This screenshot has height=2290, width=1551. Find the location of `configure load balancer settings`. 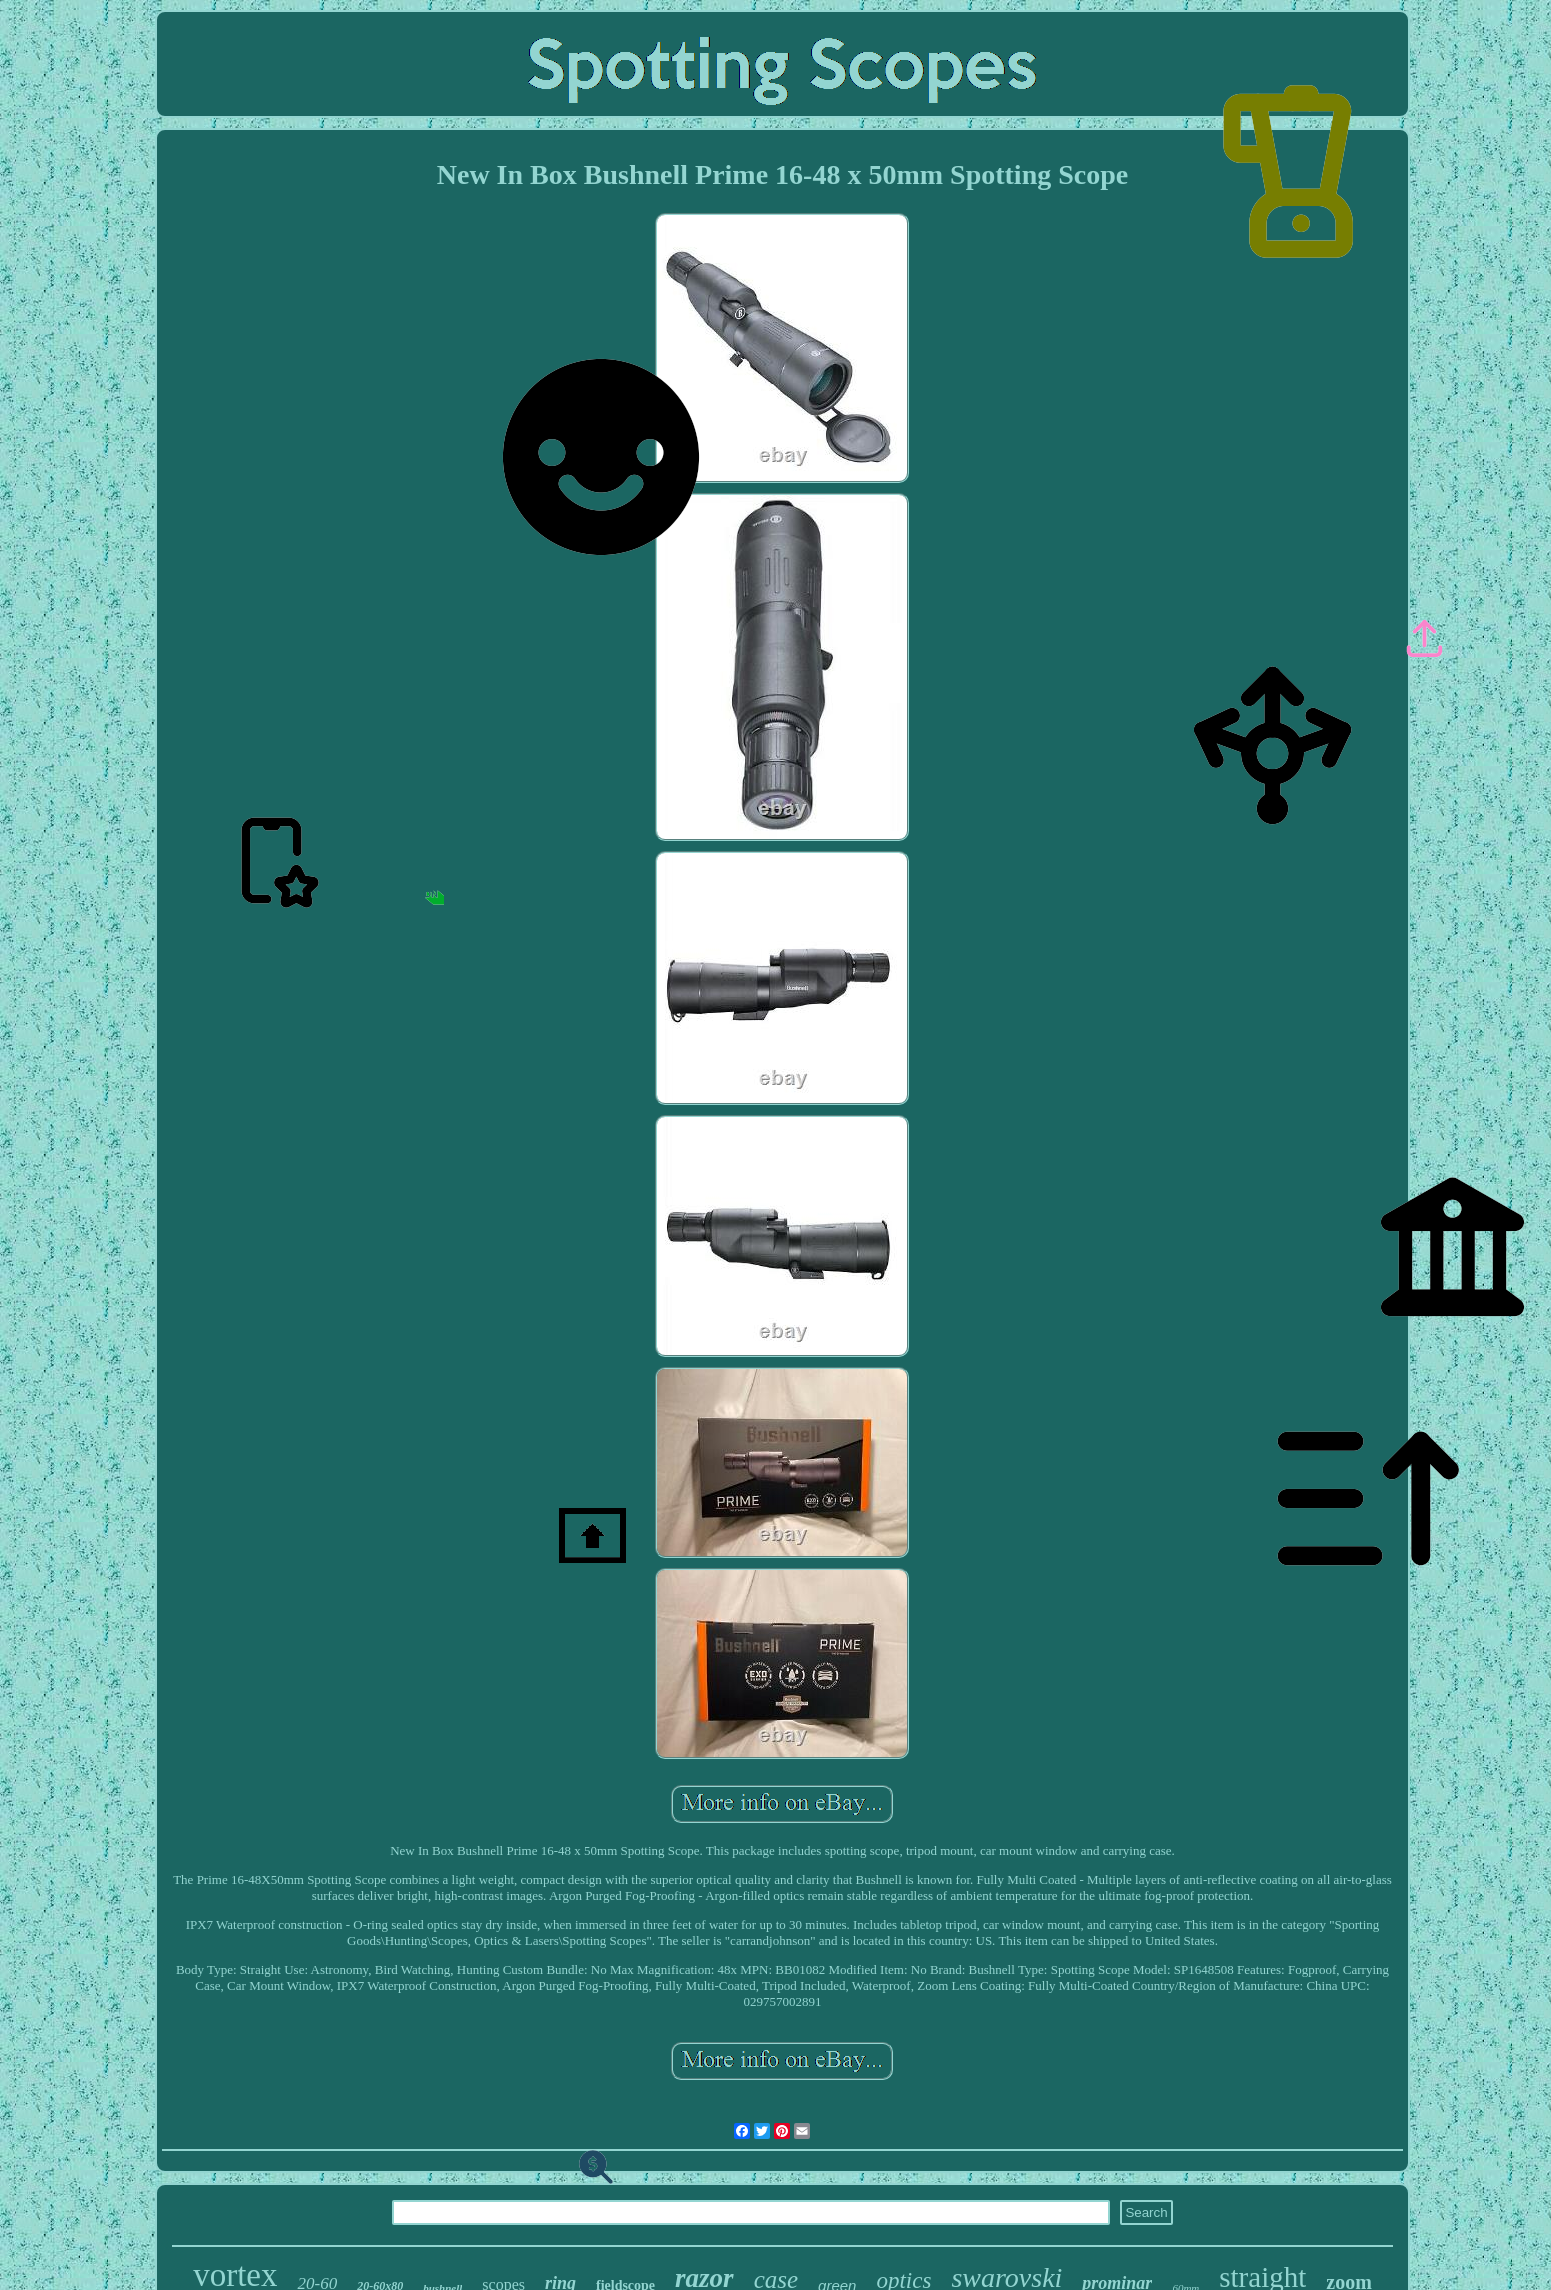

configure load balancer settings is located at coordinates (1272, 745).